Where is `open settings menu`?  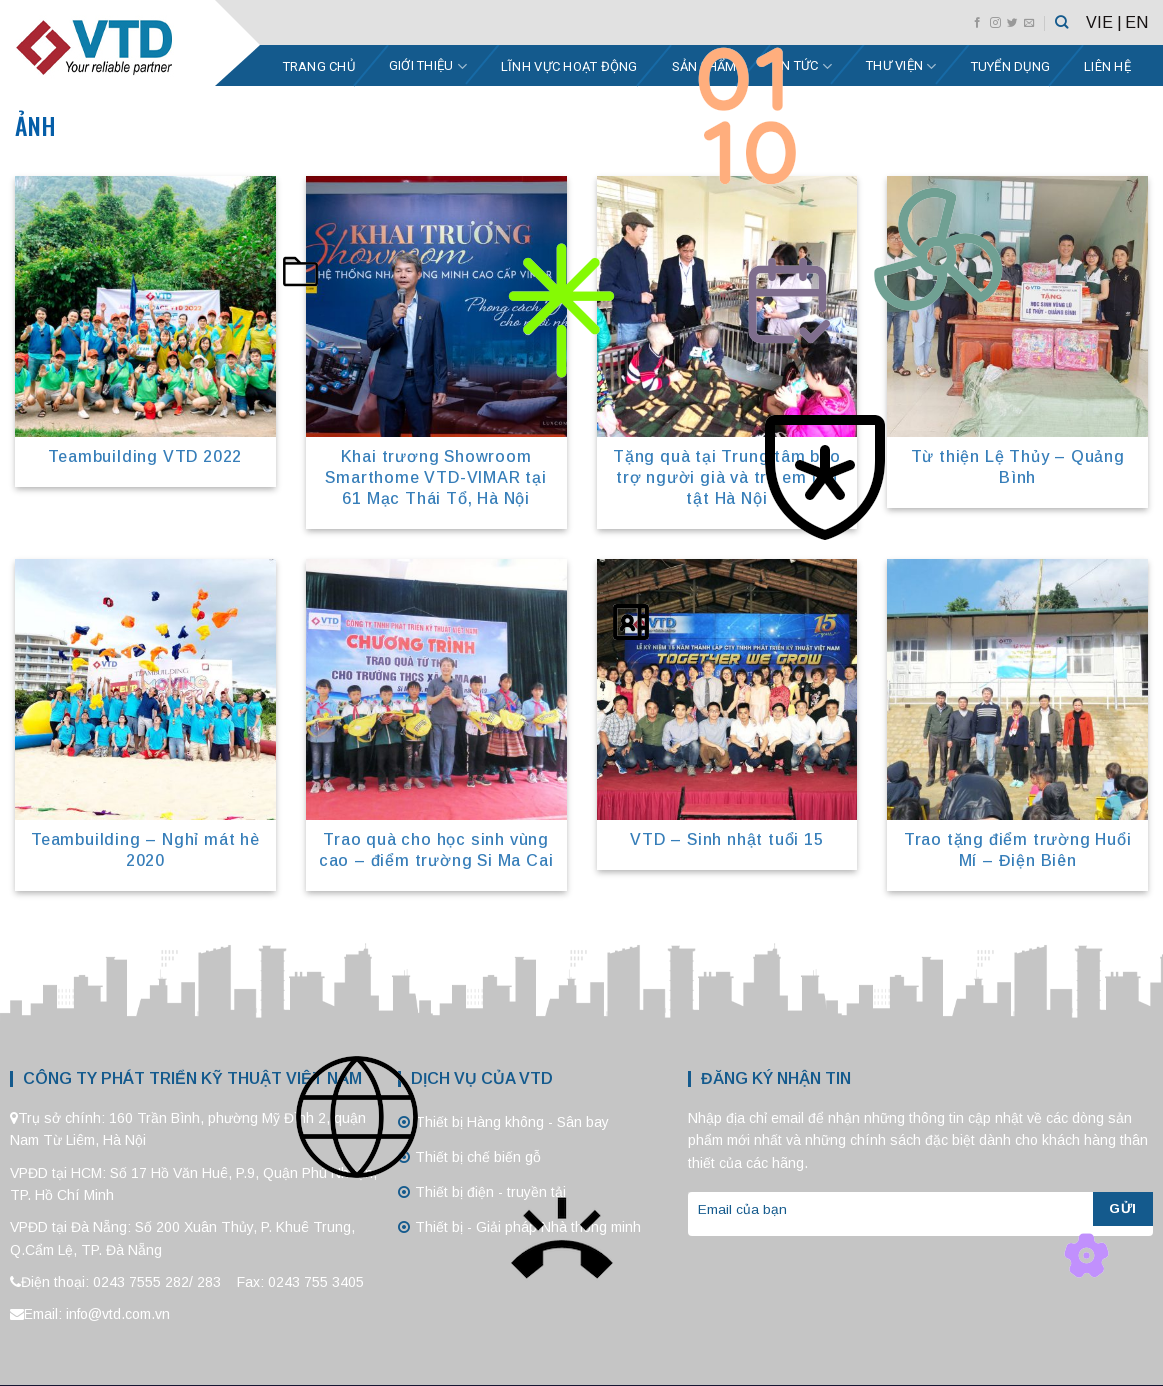
open settings menu is located at coordinates (1086, 1255).